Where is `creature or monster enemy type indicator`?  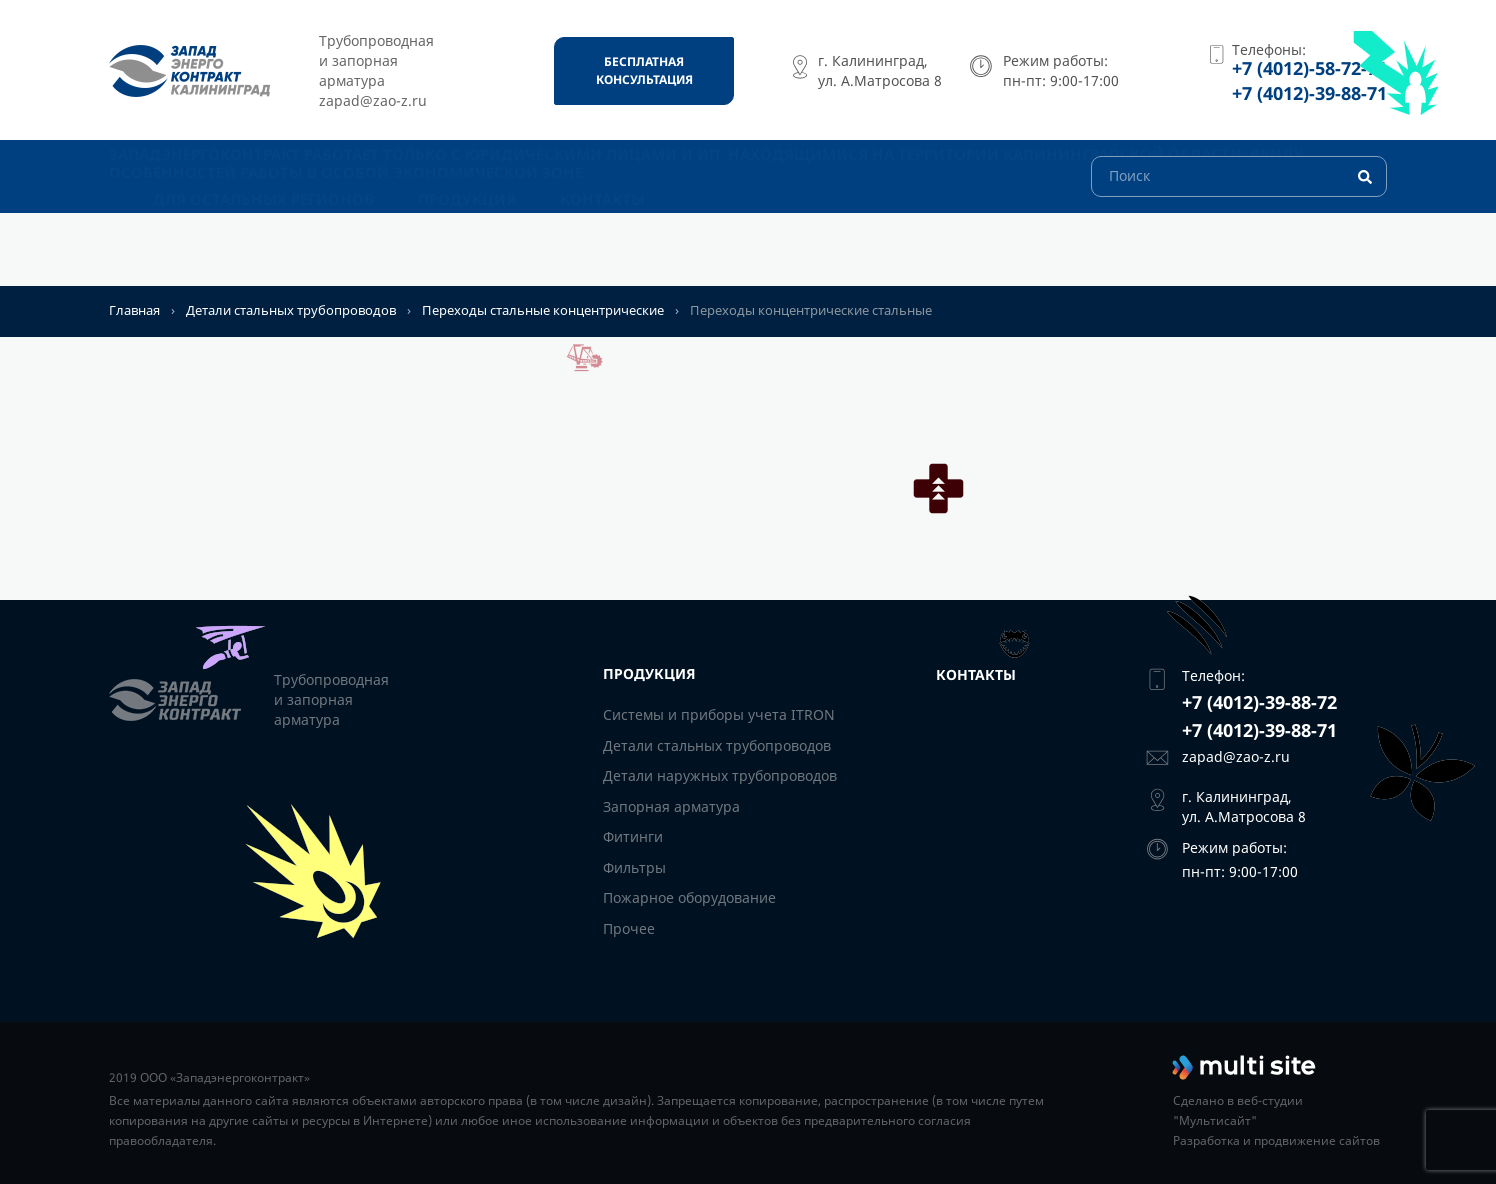 creature or monster enemy type indicator is located at coordinates (1014, 643).